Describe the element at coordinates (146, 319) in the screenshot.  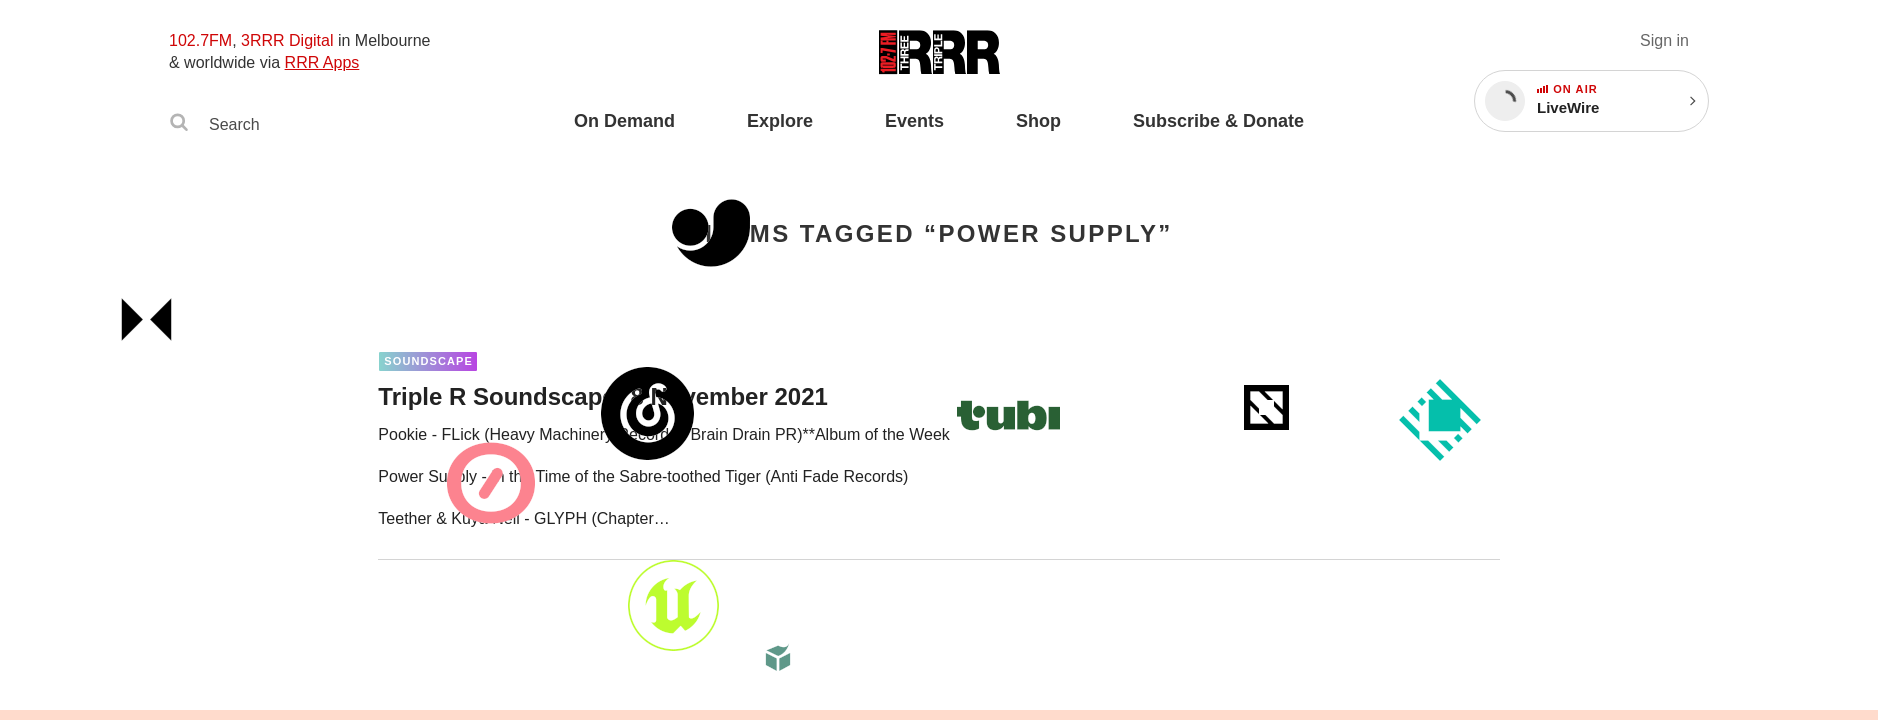
I see `collapse or contract a panel horizontally` at that location.